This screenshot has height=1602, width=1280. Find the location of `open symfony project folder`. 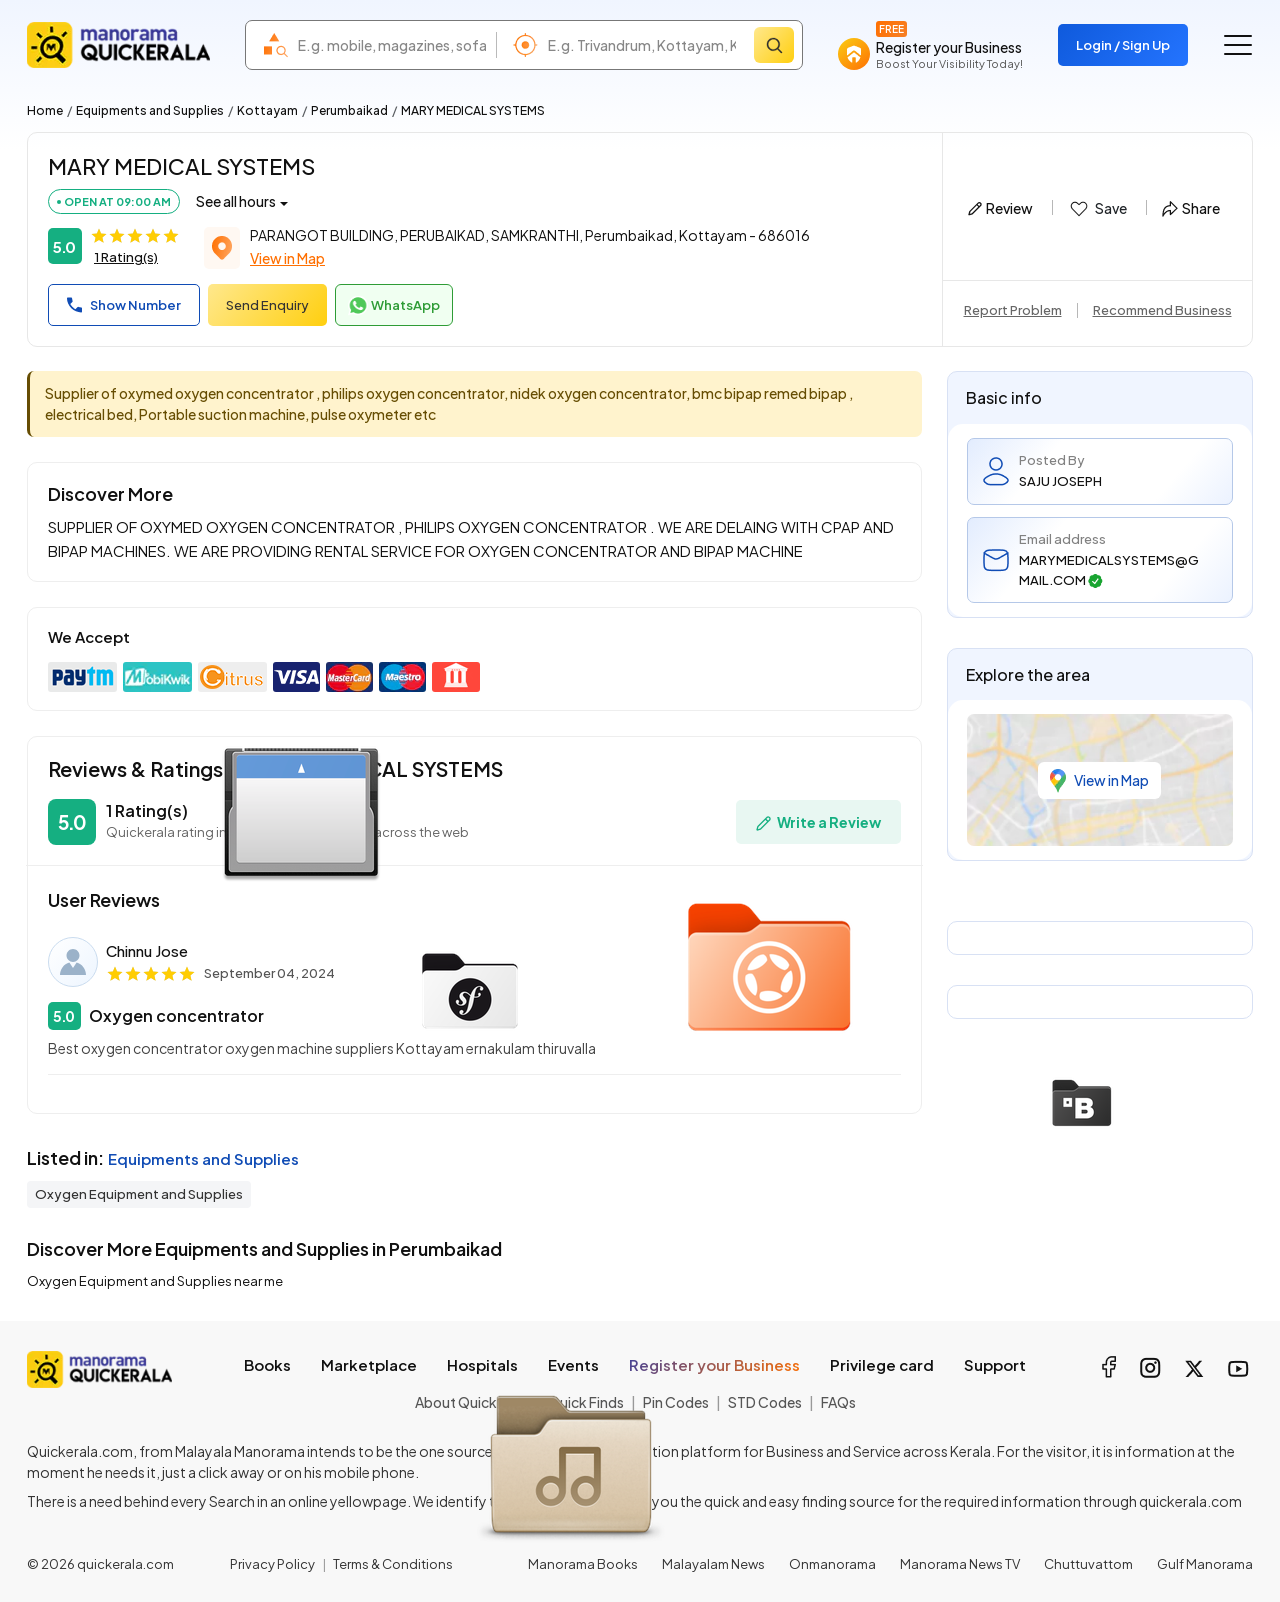

open symfony project folder is located at coordinates (469, 993).